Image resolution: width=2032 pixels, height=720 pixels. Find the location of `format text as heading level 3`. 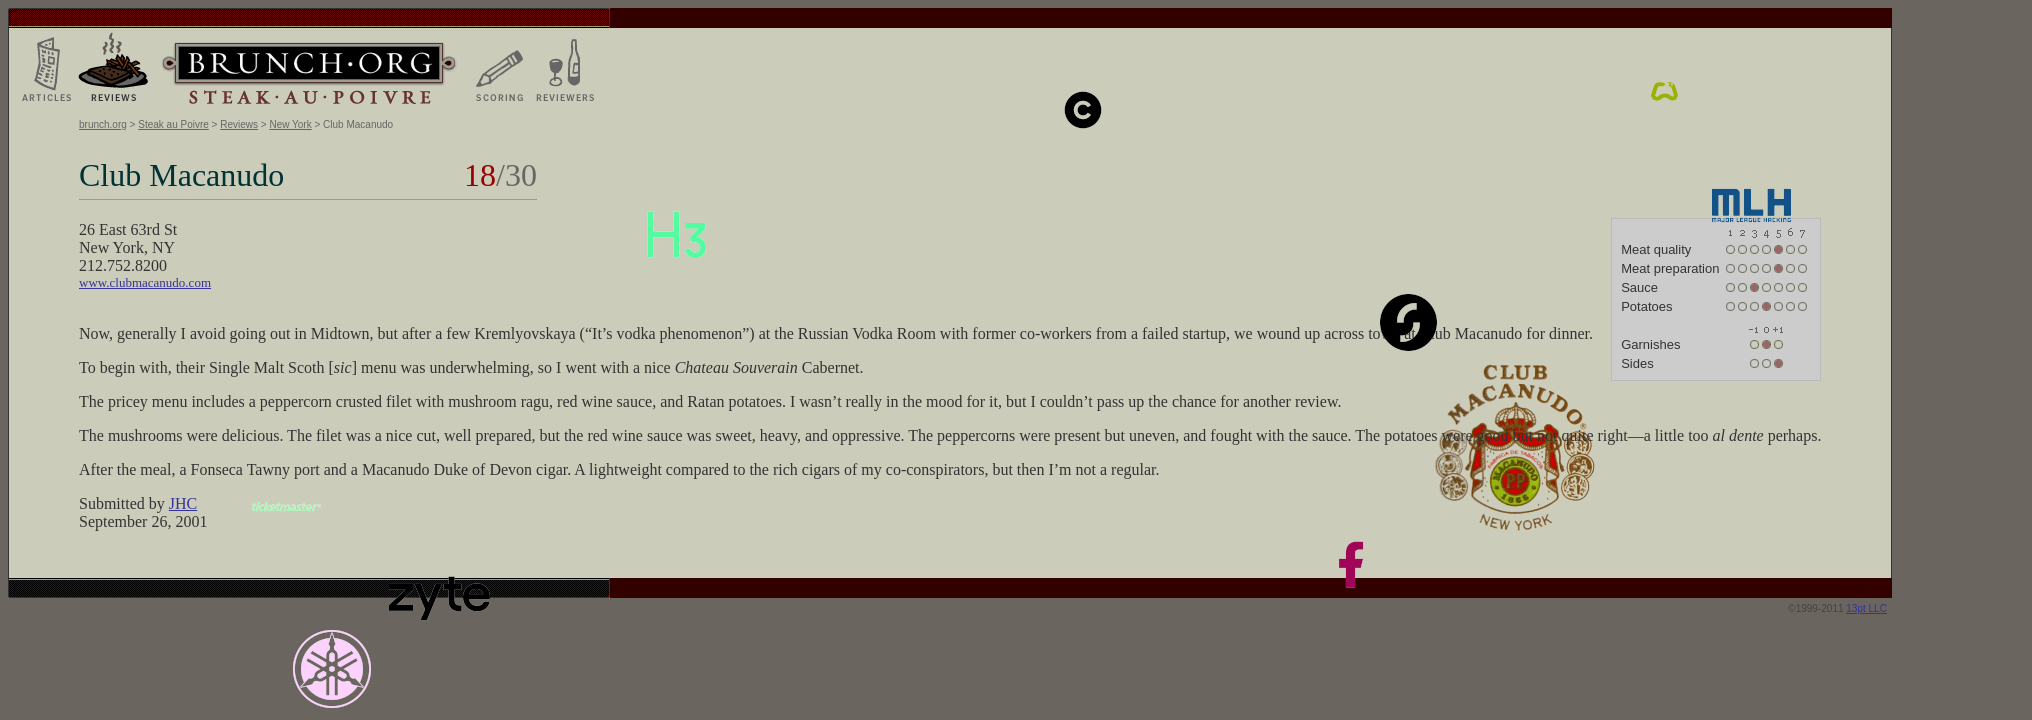

format text as heading level 3 is located at coordinates (676, 234).